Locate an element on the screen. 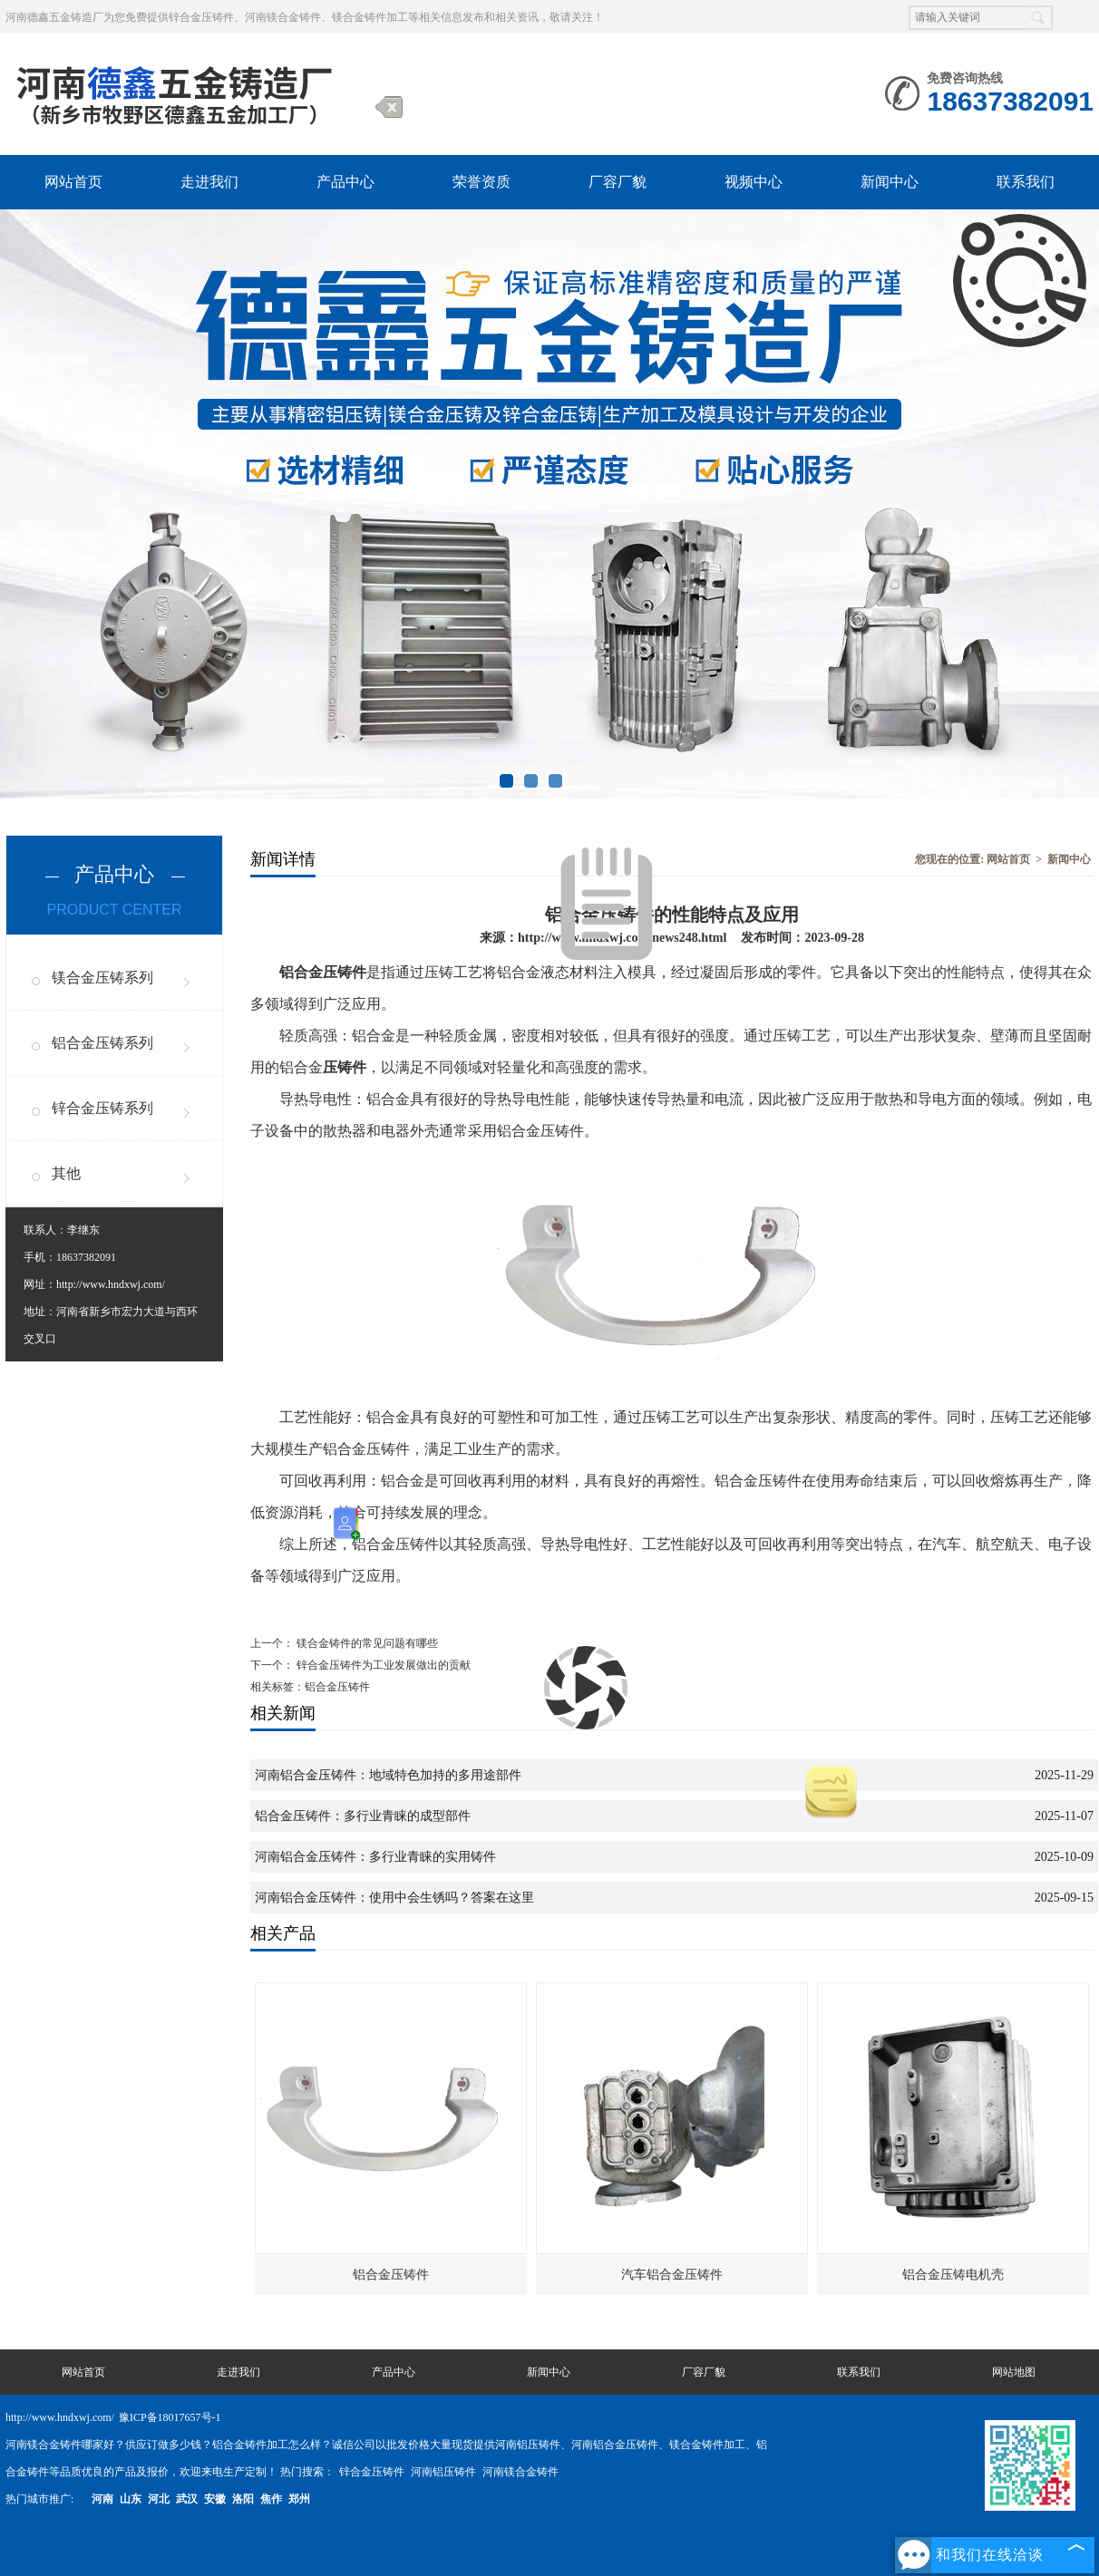  clear or delete entered text is located at coordinates (387, 106).